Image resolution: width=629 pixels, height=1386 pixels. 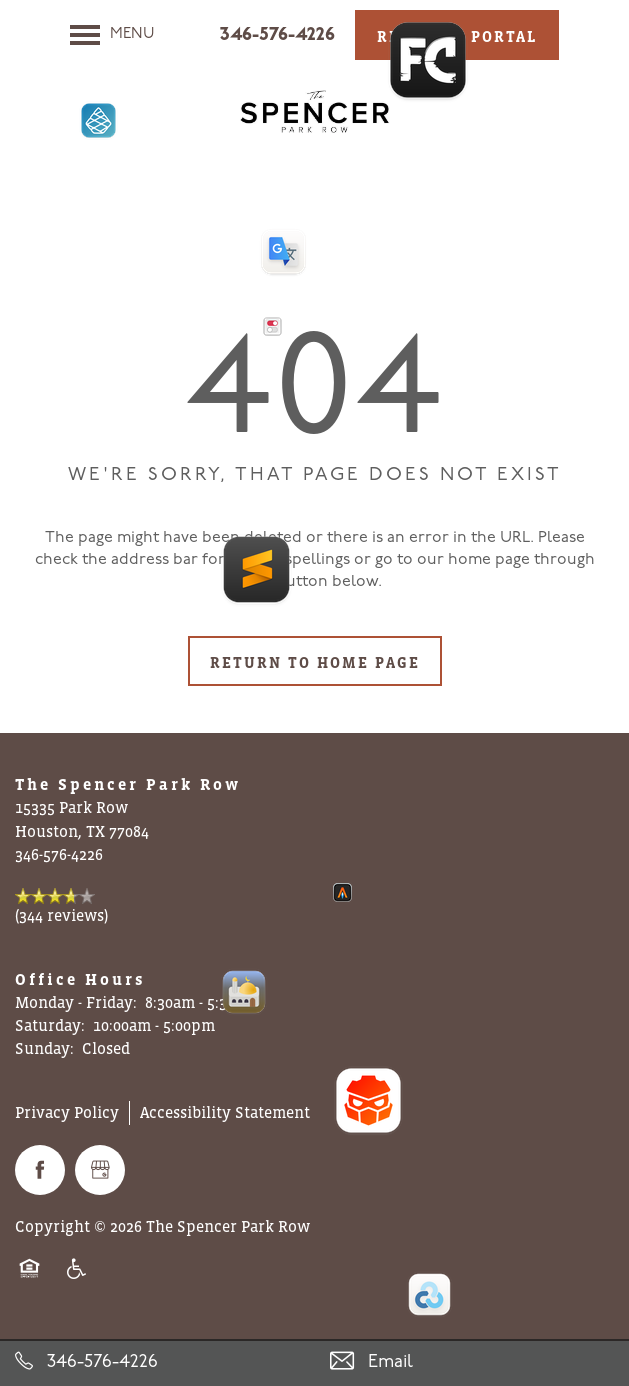 I want to click on open system tweaks or settings app, so click(x=272, y=326).